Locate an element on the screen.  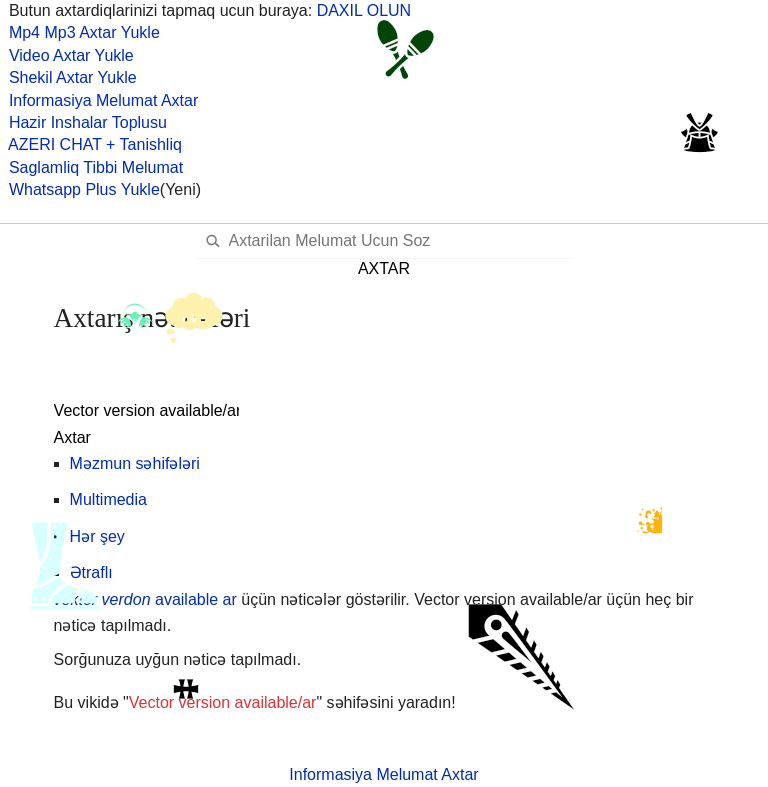
access music or sound effects settings is located at coordinates (405, 49).